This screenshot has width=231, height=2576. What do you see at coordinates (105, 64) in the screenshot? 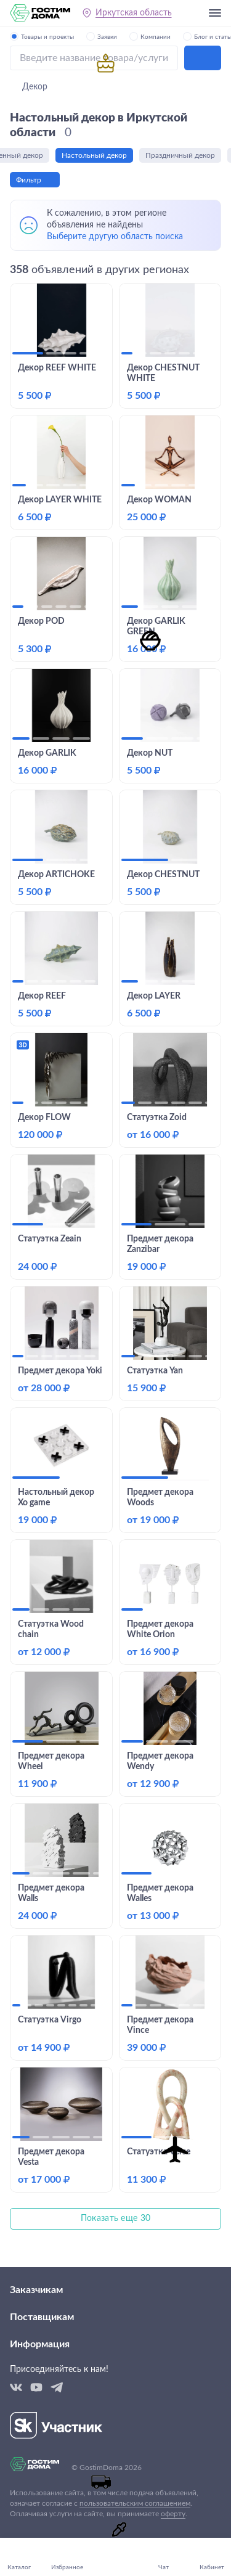
I see `view birthday or celebration reminders` at bounding box center [105, 64].